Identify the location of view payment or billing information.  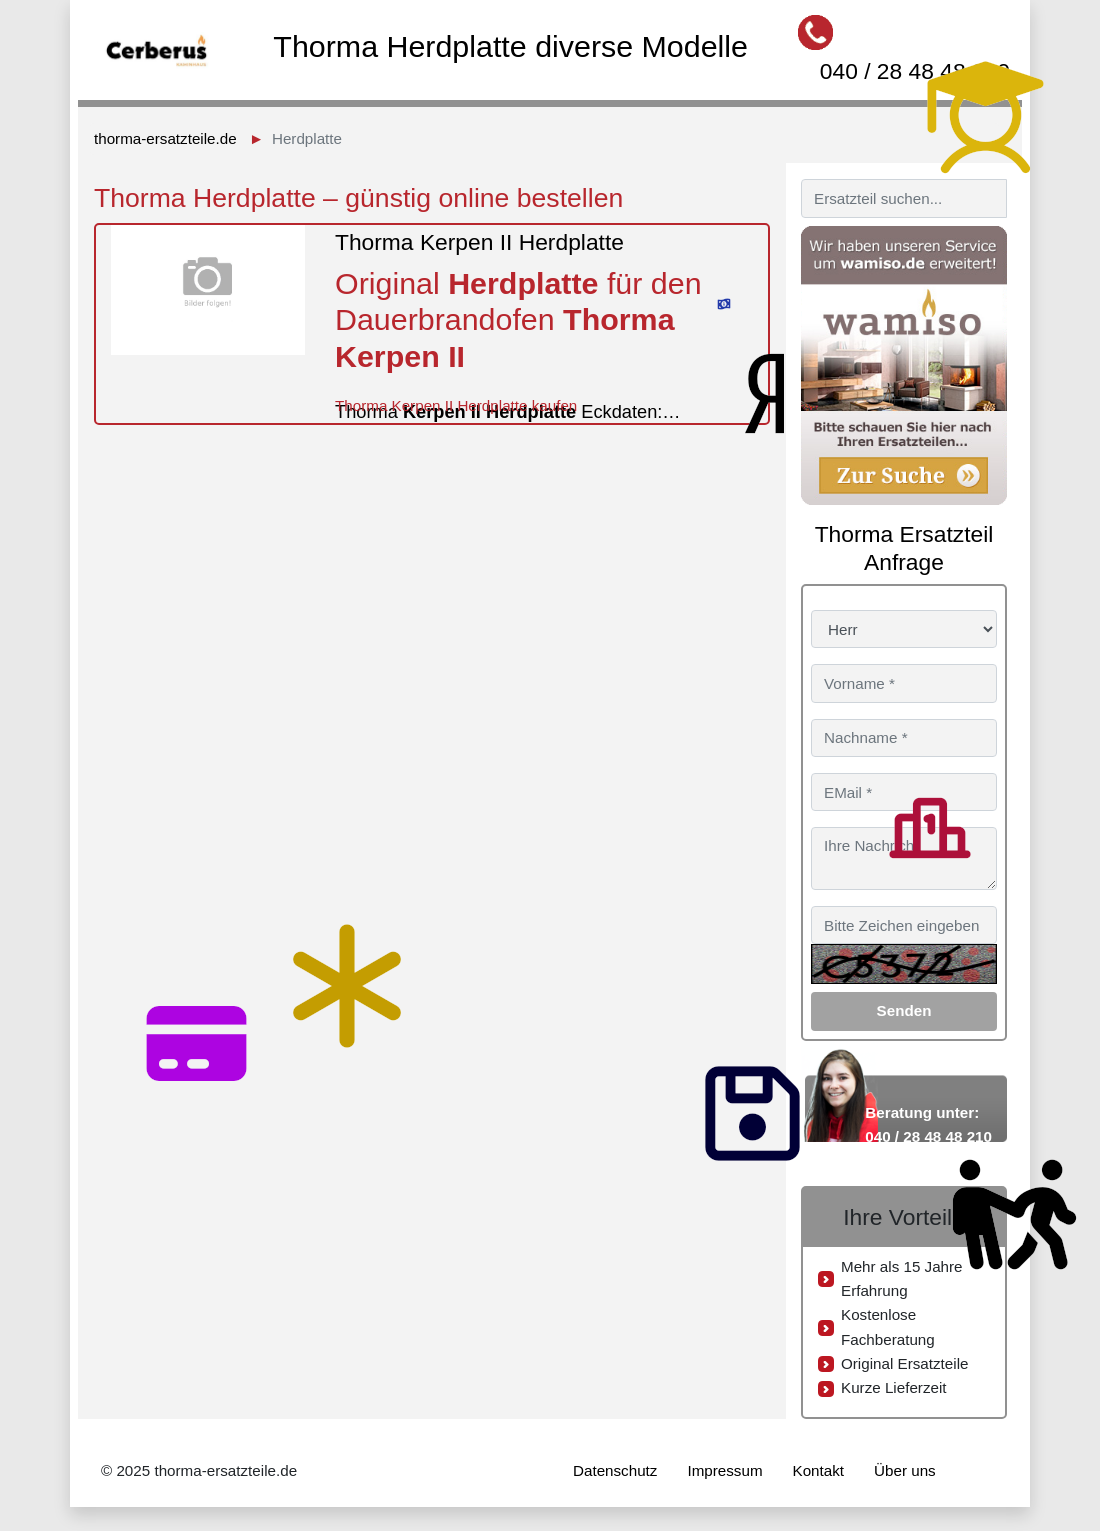
(724, 304).